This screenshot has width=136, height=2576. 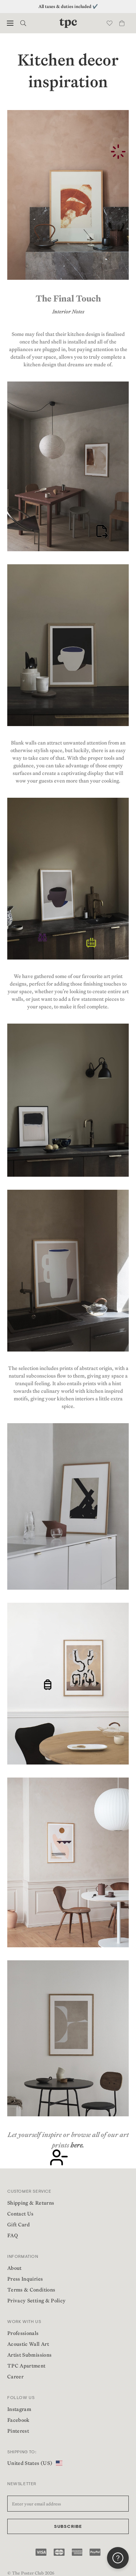 What do you see at coordinates (48, 1685) in the screenshot?
I see `access travel or trip information` at bounding box center [48, 1685].